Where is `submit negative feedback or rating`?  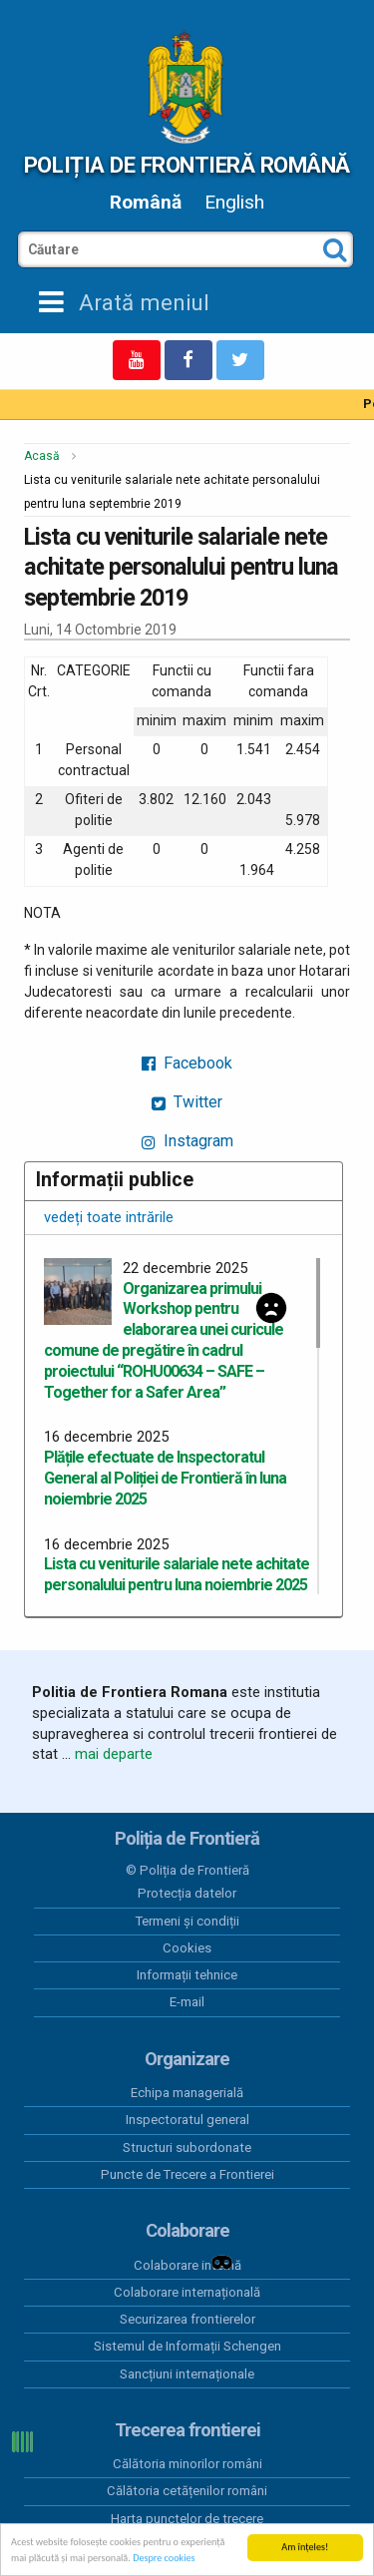 submit negative feedback or rating is located at coordinates (271, 1308).